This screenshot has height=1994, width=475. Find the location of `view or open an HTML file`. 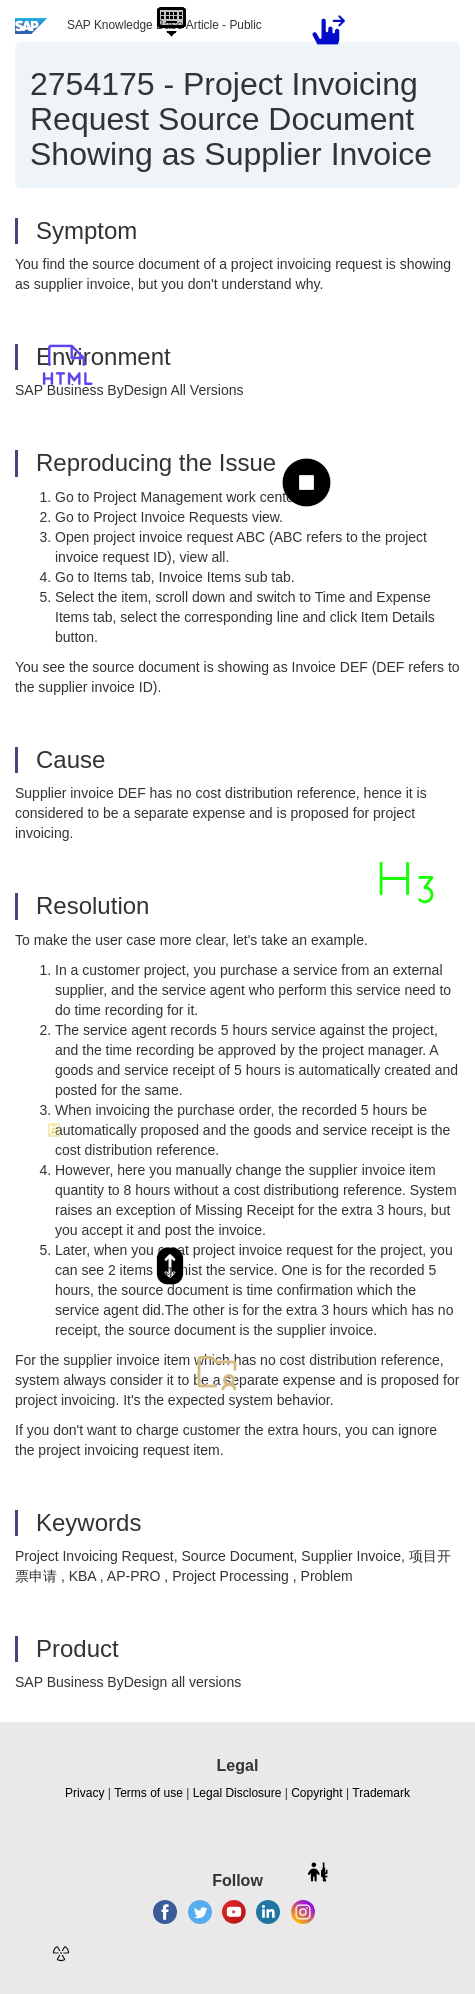

view or open an HTML file is located at coordinates (66, 366).